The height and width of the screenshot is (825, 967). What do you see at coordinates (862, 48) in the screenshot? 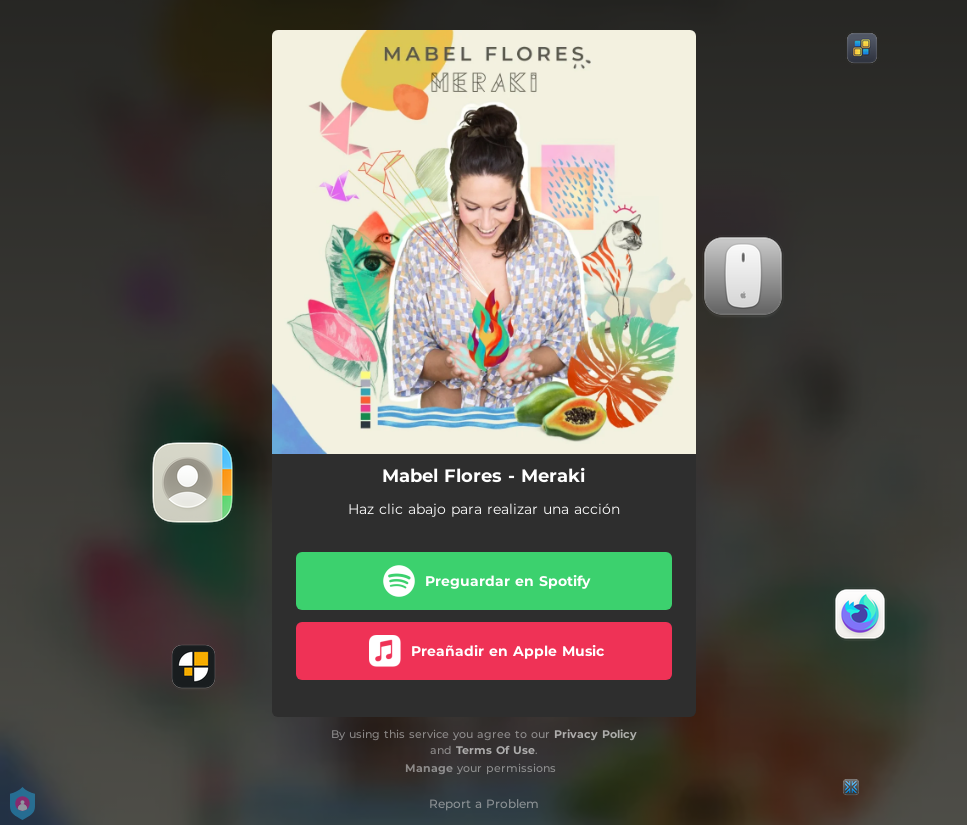
I see `launch gnome klotski sliding block puzzle game` at bounding box center [862, 48].